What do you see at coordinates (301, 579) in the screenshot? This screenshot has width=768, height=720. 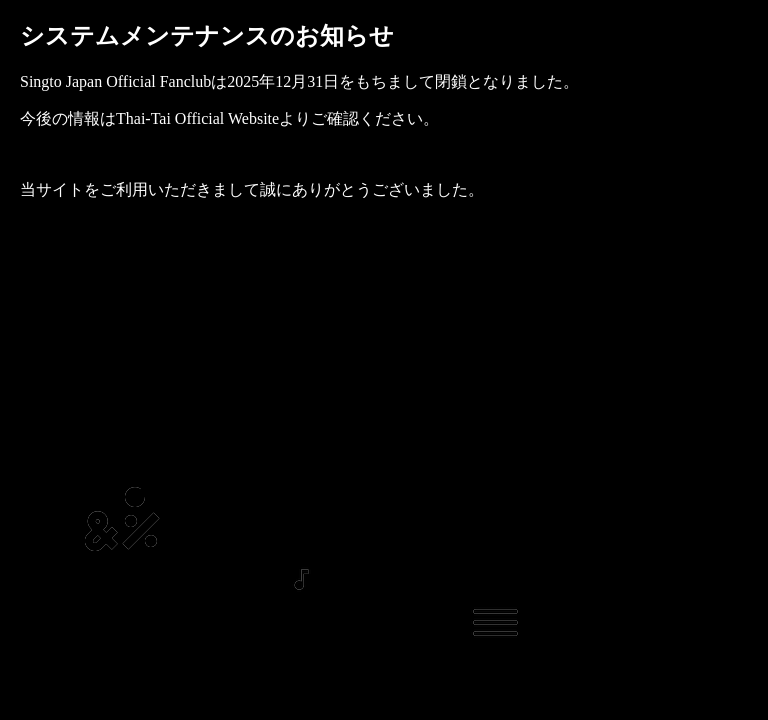 I see `play or access audio content` at bounding box center [301, 579].